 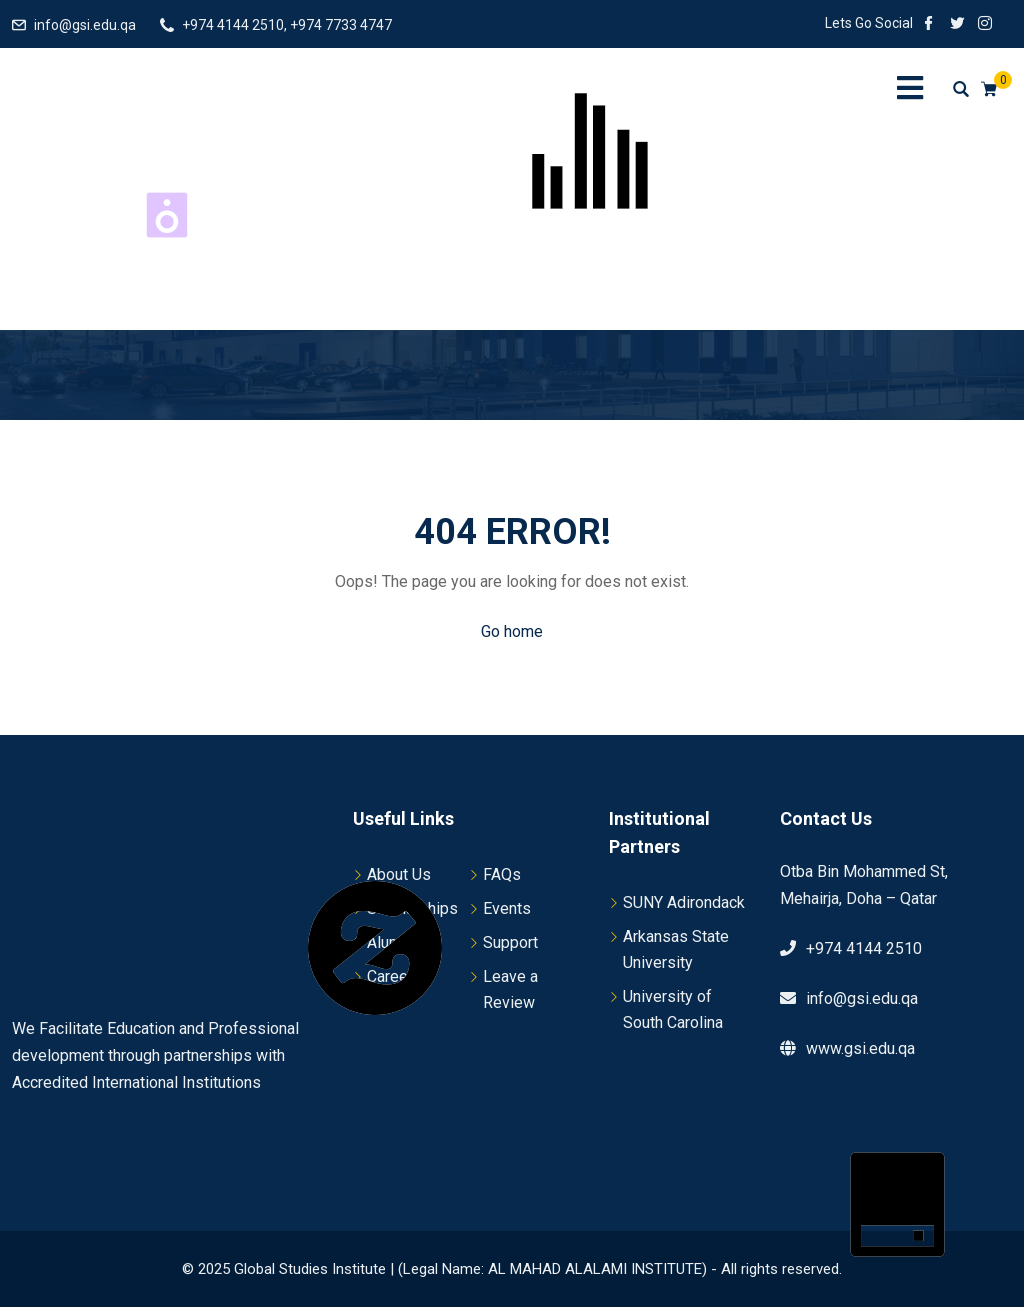 I want to click on adjust speaker or audio output settings, so click(x=167, y=215).